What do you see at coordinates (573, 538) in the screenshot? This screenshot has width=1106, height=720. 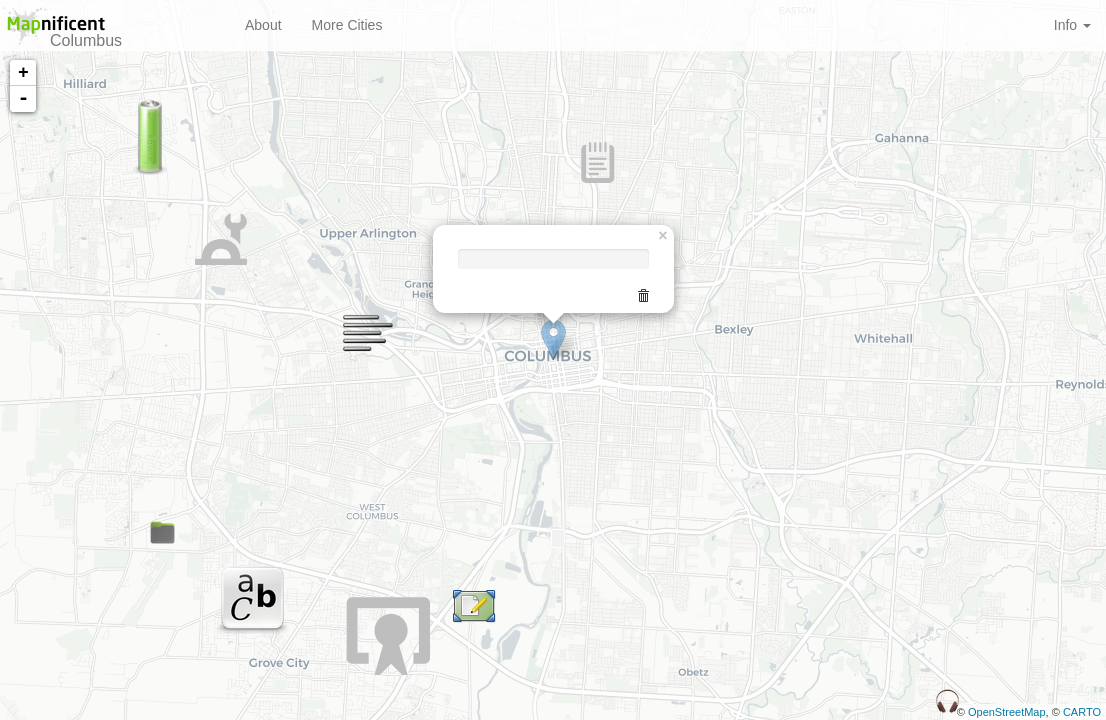 I see `indicates battery level at 30%` at bounding box center [573, 538].